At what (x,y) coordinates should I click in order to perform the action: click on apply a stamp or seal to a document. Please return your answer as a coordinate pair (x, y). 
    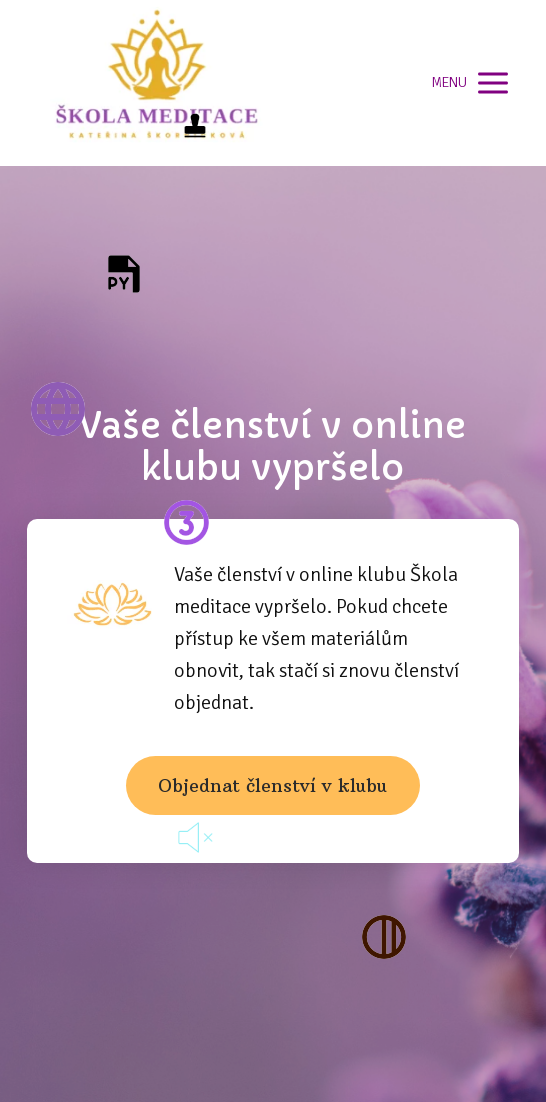
    Looking at the image, I should click on (195, 126).